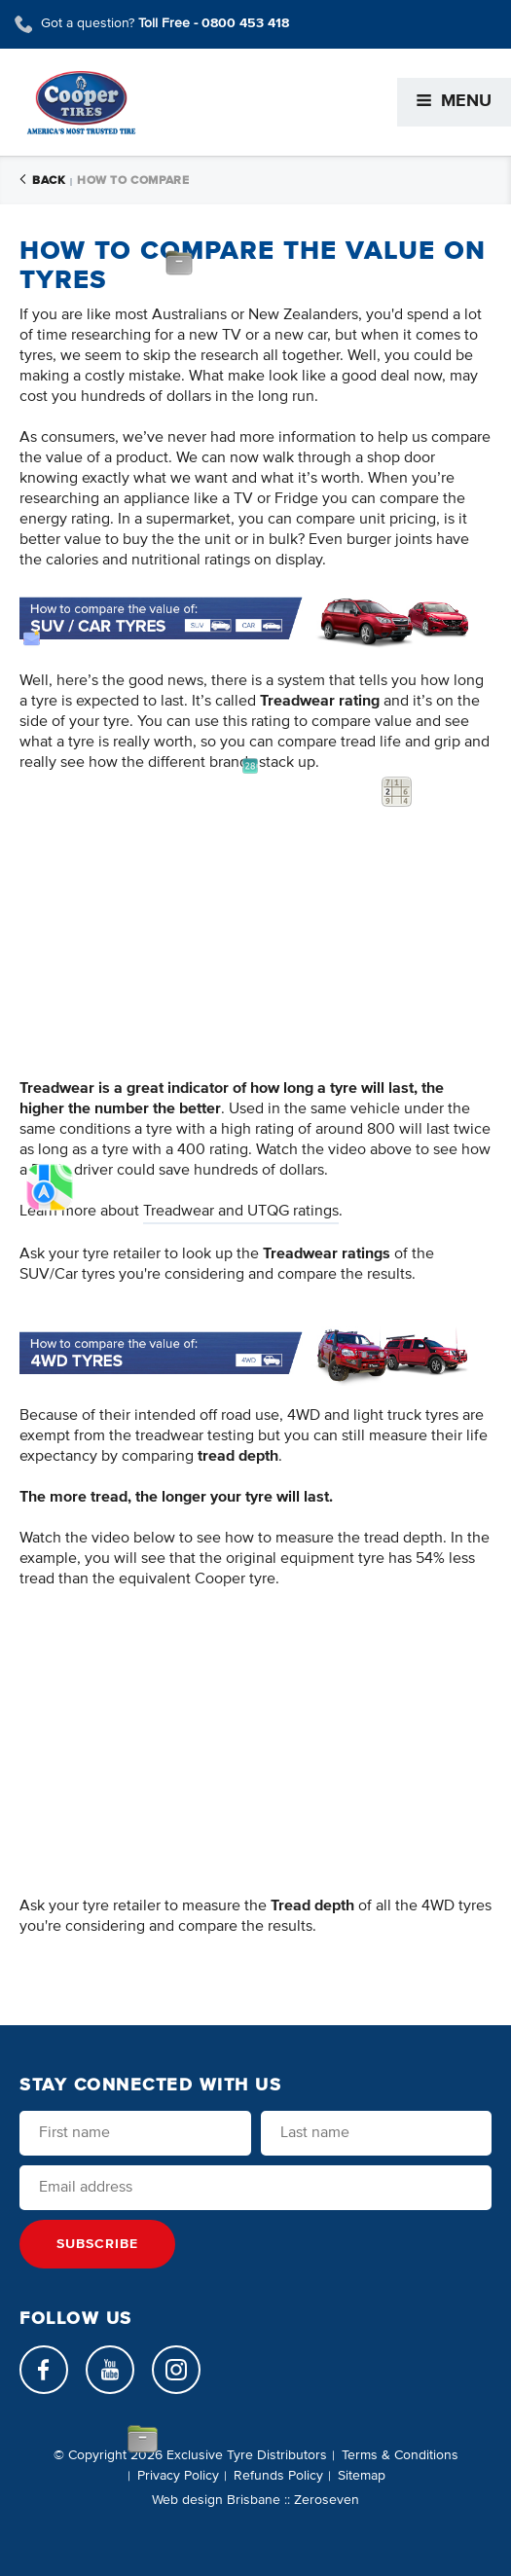 This screenshot has height=2576, width=511. What do you see at coordinates (142, 2438) in the screenshot?
I see `open the nautilus file manager` at bounding box center [142, 2438].